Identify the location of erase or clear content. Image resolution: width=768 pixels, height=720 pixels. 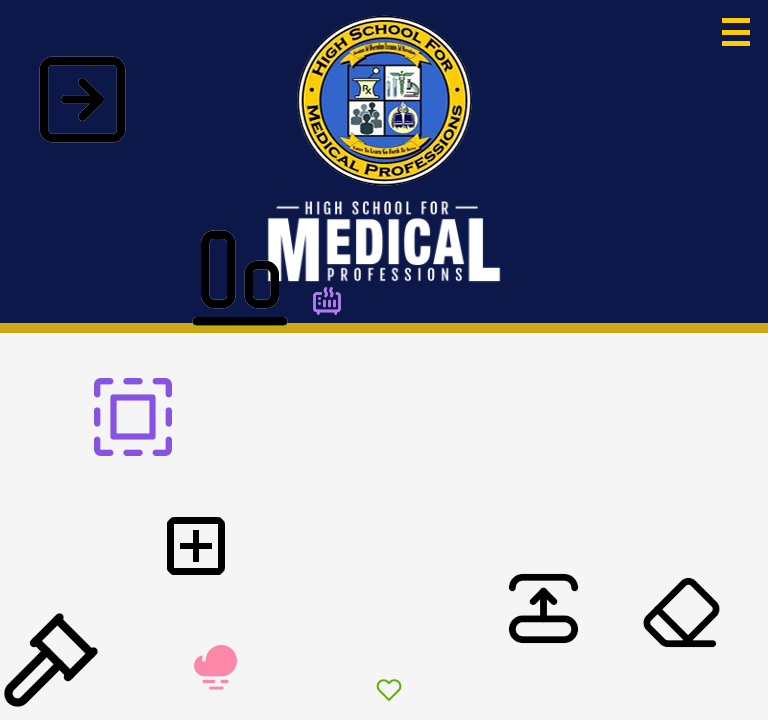
(681, 612).